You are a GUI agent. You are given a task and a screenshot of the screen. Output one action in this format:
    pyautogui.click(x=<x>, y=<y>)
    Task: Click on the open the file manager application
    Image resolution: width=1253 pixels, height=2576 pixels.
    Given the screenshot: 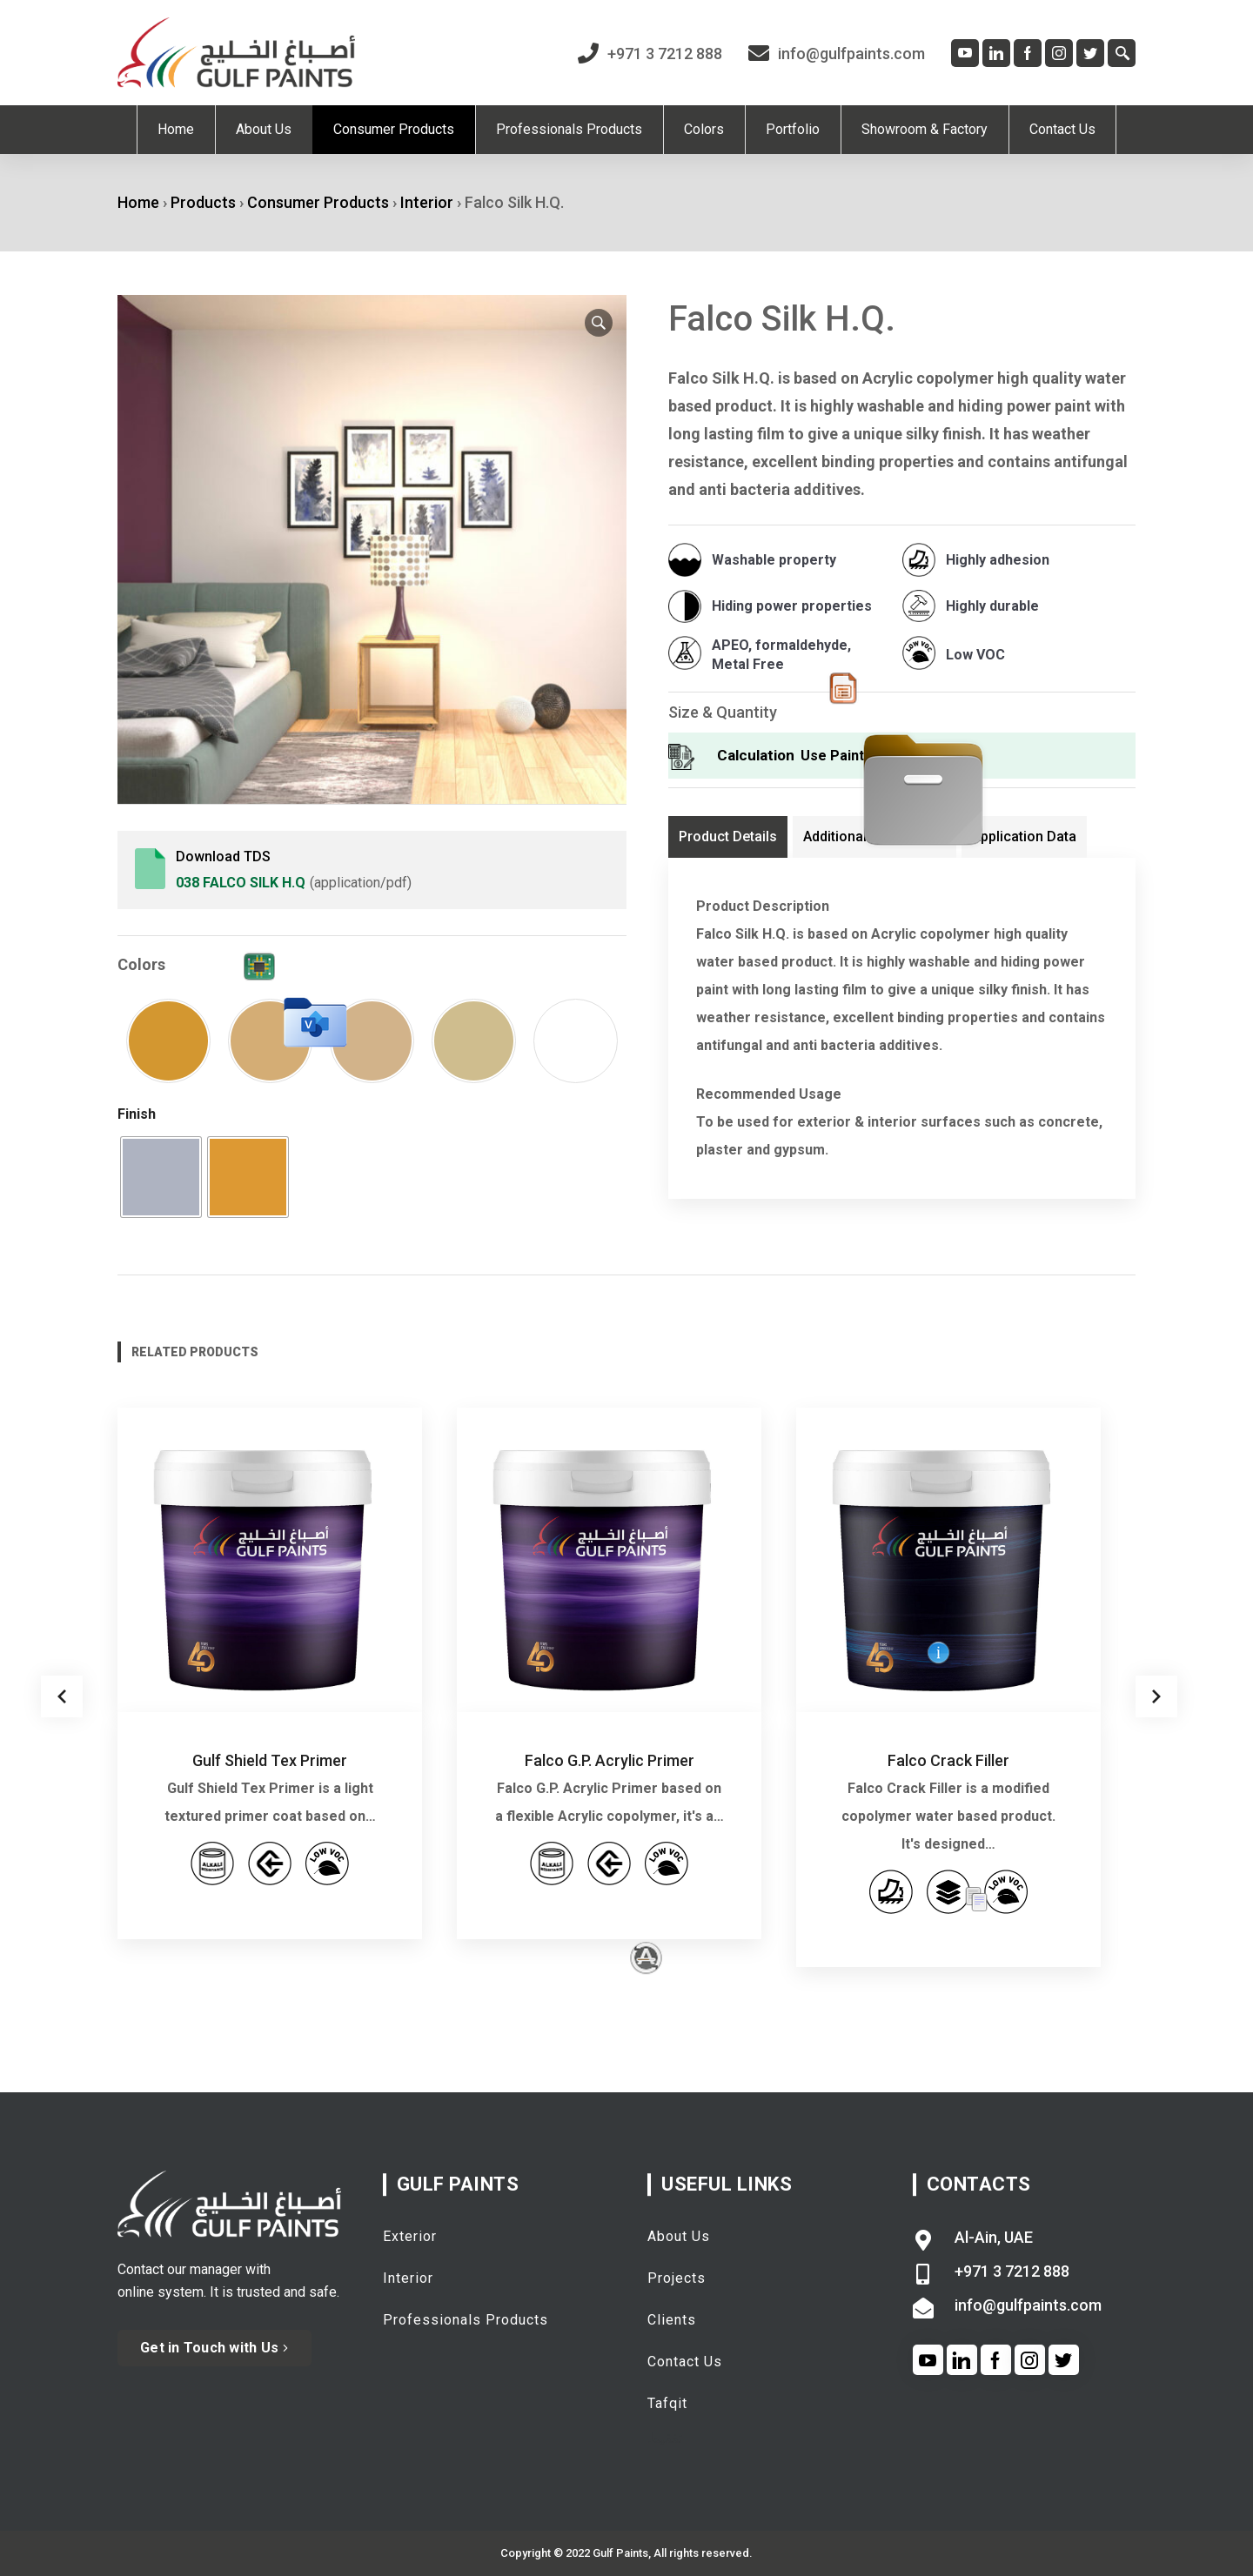 What is the action you would take?
    pyautogui.click(x=923, y=790)
    